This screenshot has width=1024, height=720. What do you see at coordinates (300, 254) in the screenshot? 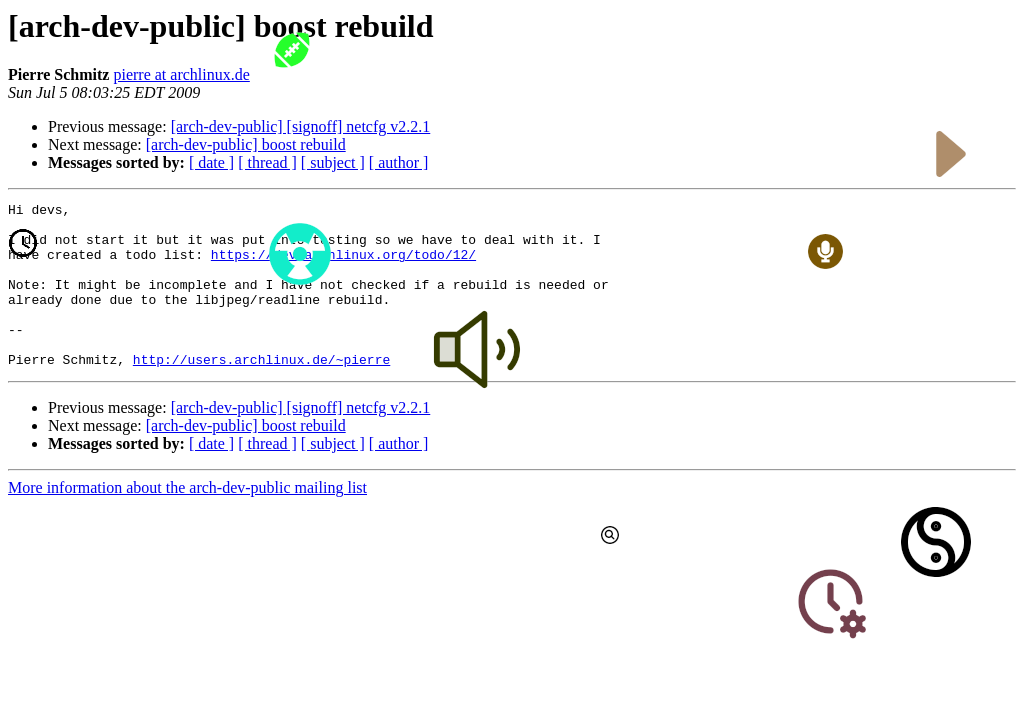
I see `indicates radioactive or nuclear hazard warning` at bounding box center [300, 254].